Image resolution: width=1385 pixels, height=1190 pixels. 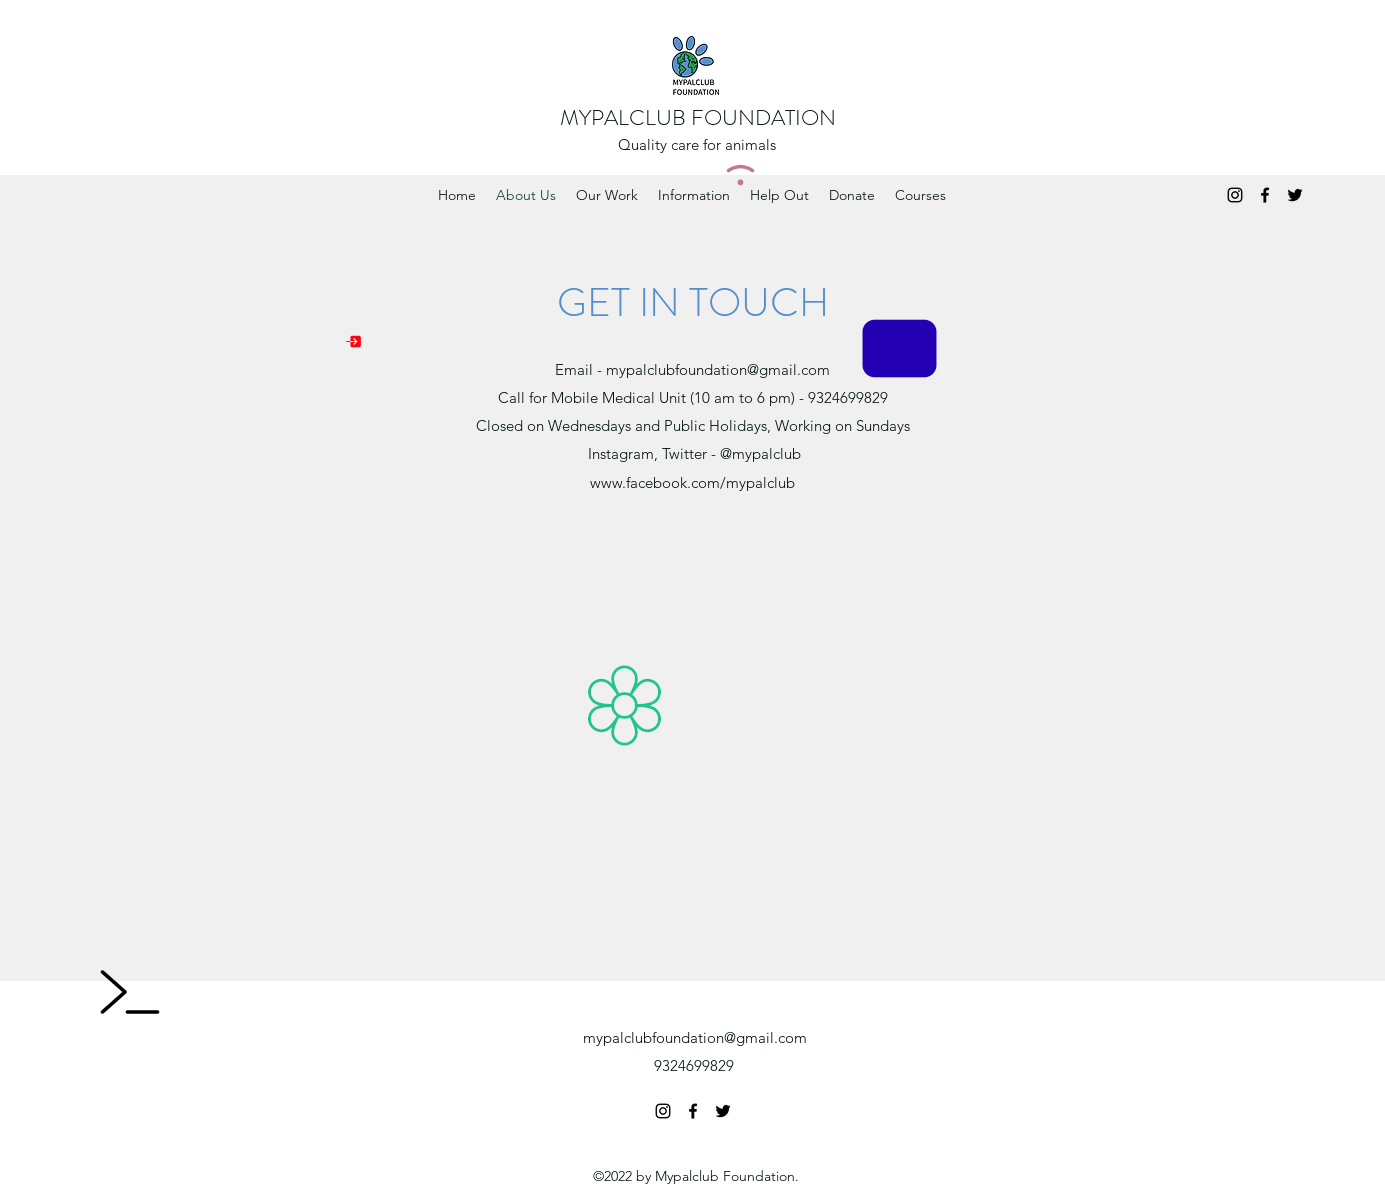 What do you see at coordinates (899, 348) in the screenshot?
I see `set image crop to 7:5 aspect ratio` at bounding box center [899, 348].